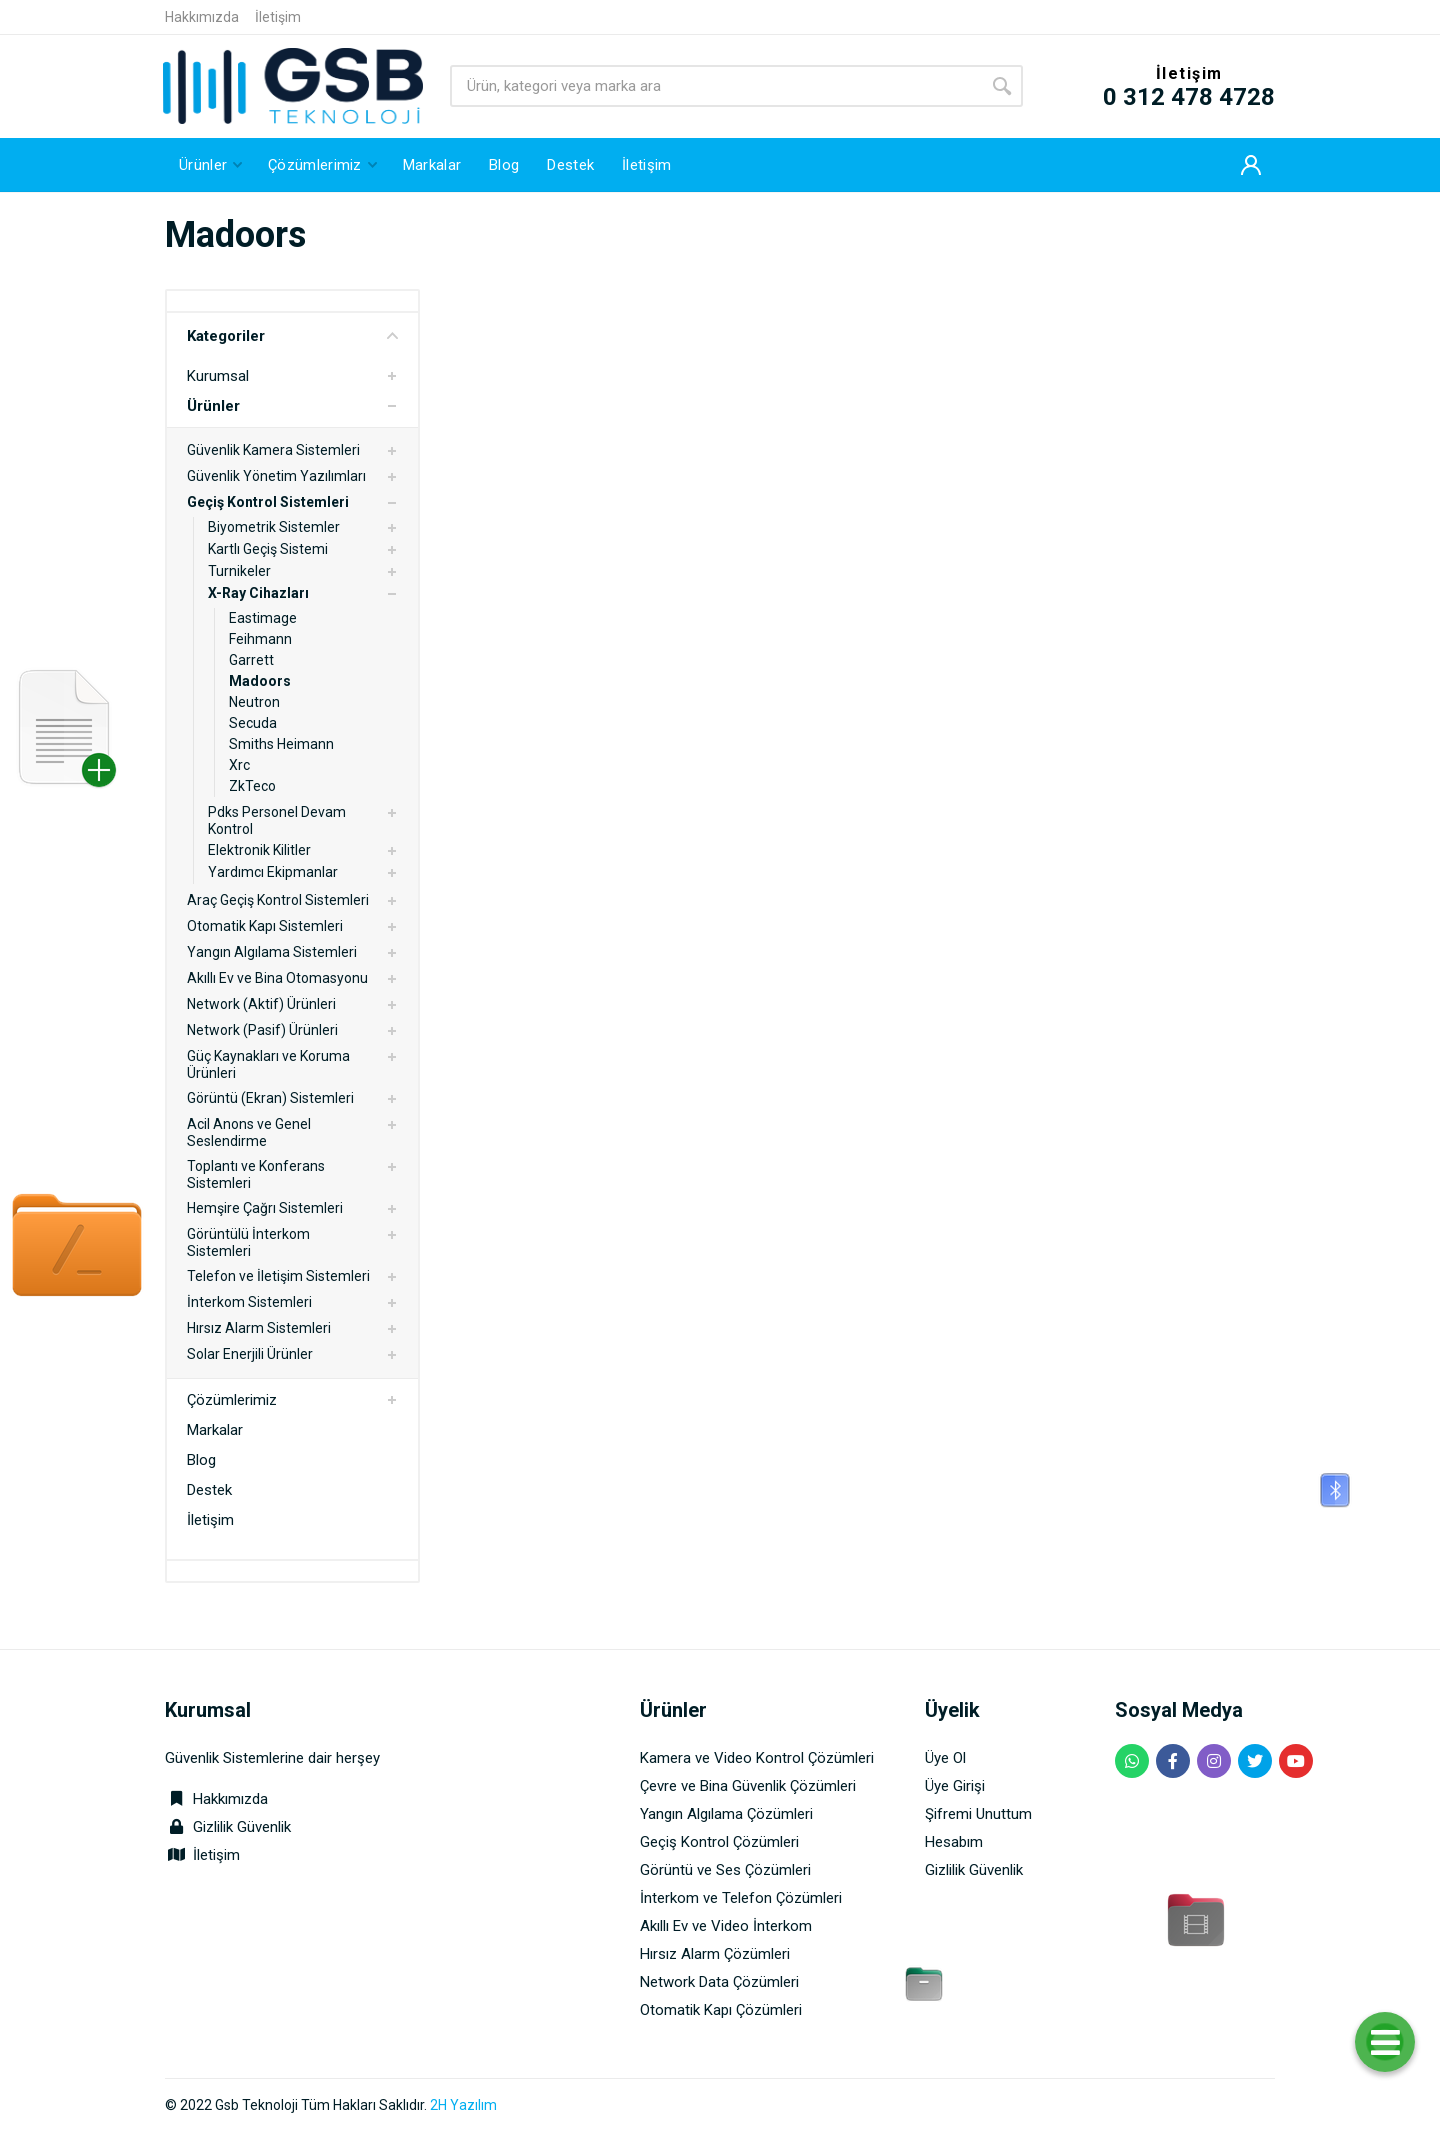  What do you see at coordinates (924, 1984) in the screenshot?
I see `open the file manager` at bounding box center [924, 1984].